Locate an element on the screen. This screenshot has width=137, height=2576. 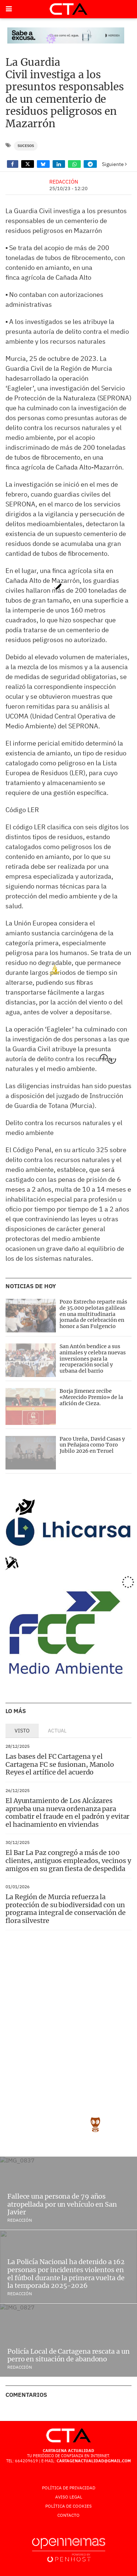
select halberd weapon in game inventory is located at coordinates (25, 1508).